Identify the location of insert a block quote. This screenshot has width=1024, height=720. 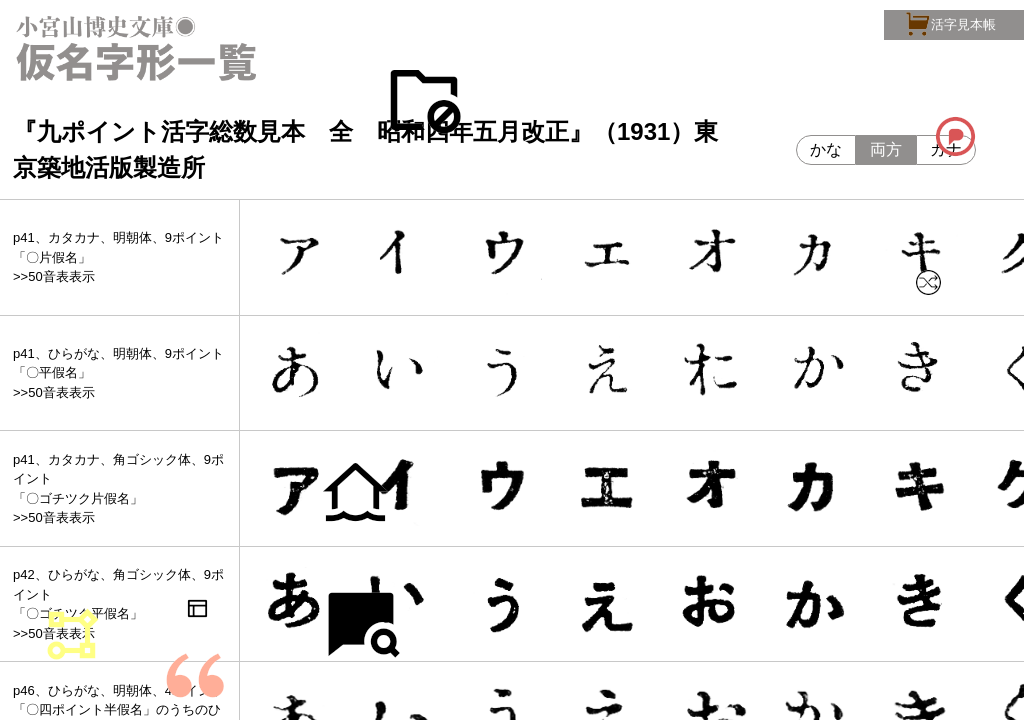
(195, 676).